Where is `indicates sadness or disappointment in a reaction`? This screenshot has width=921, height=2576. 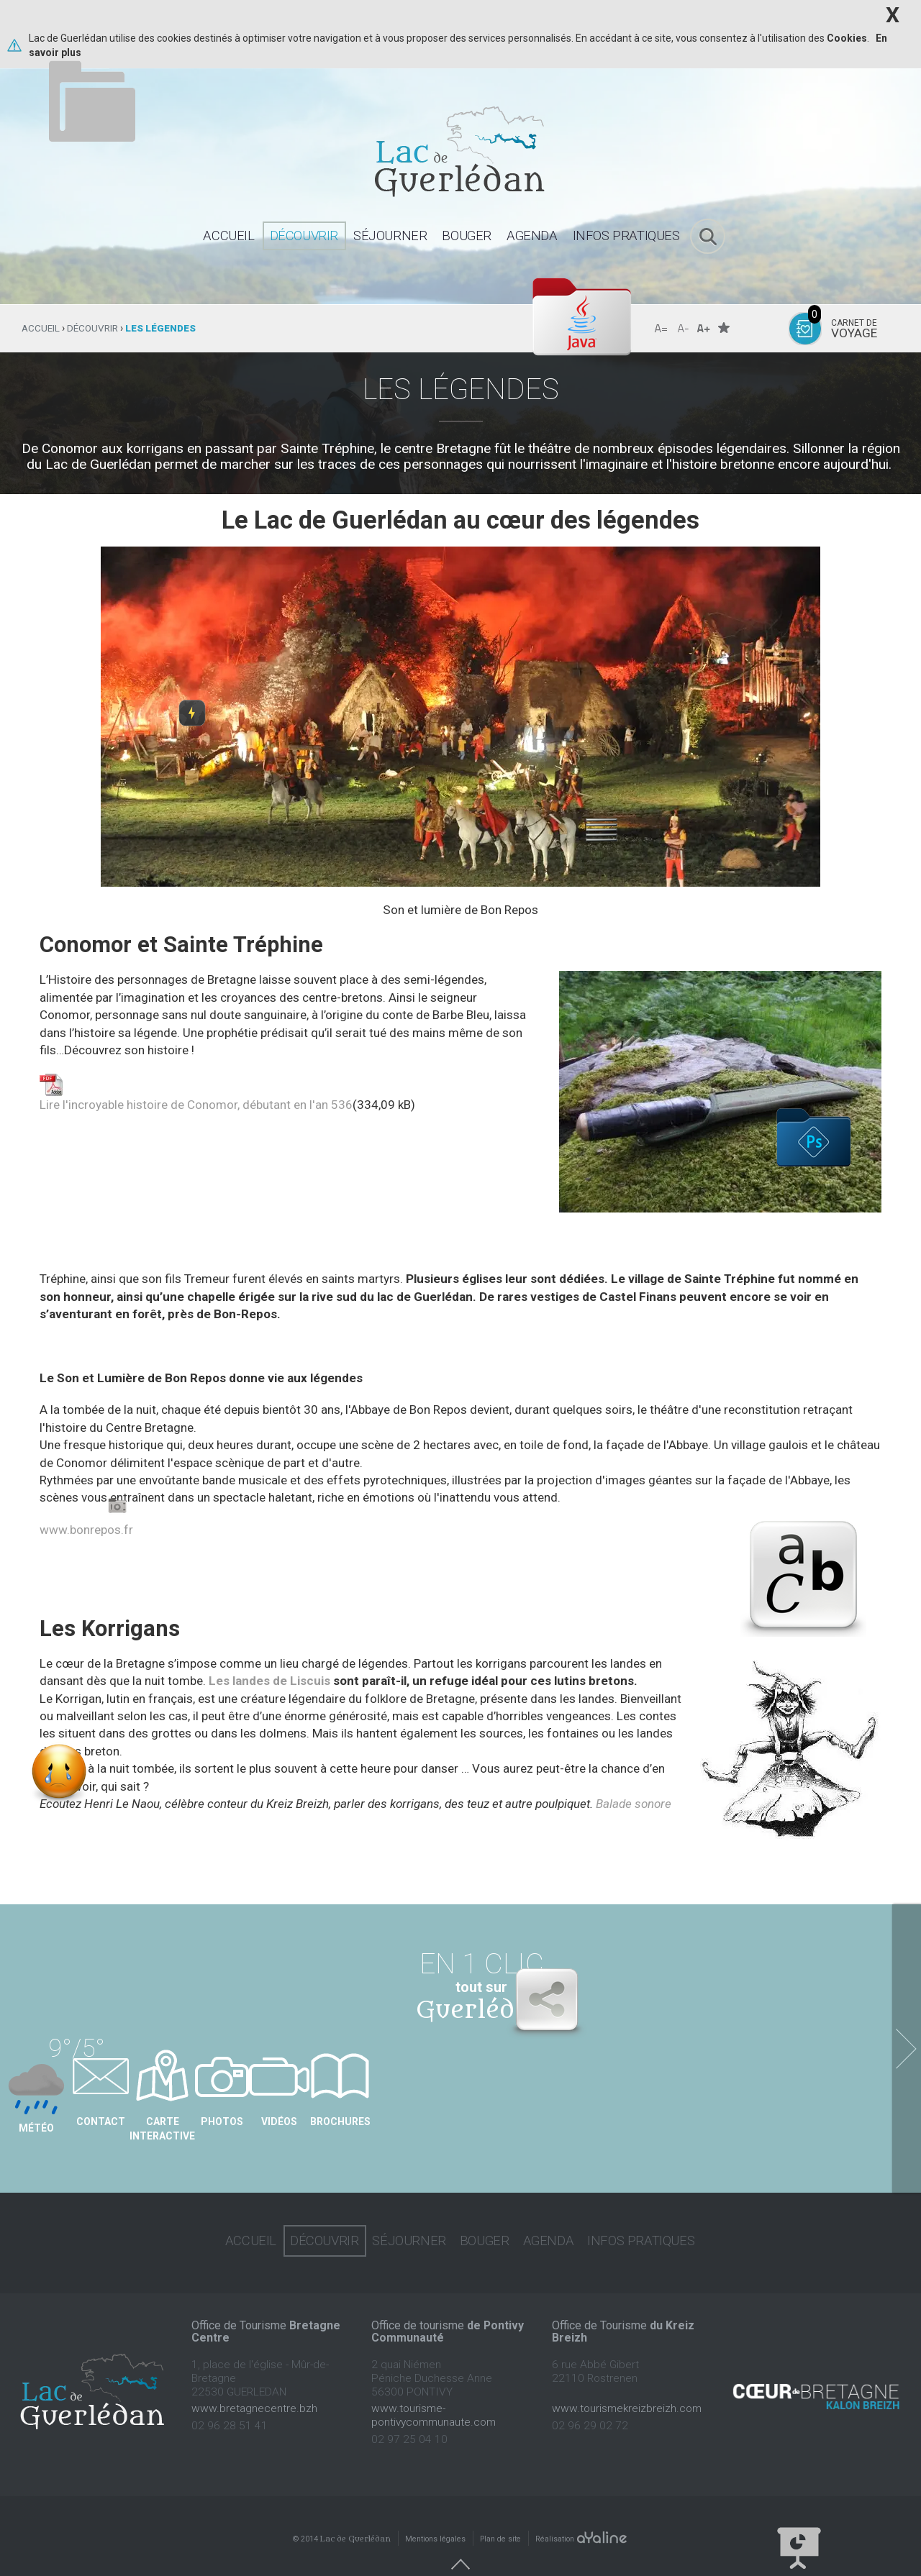 indicates sadness or disappointment in a reaction is located at coordinates (59, 1773).